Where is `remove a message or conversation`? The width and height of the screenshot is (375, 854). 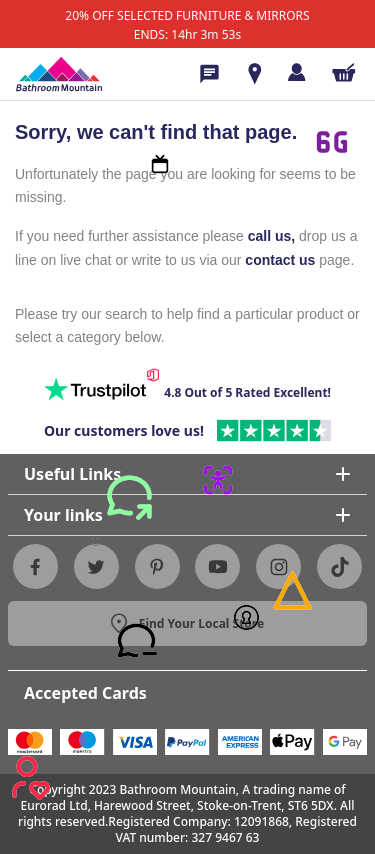 remove a message or conversation is located at coordinates (136, 640).